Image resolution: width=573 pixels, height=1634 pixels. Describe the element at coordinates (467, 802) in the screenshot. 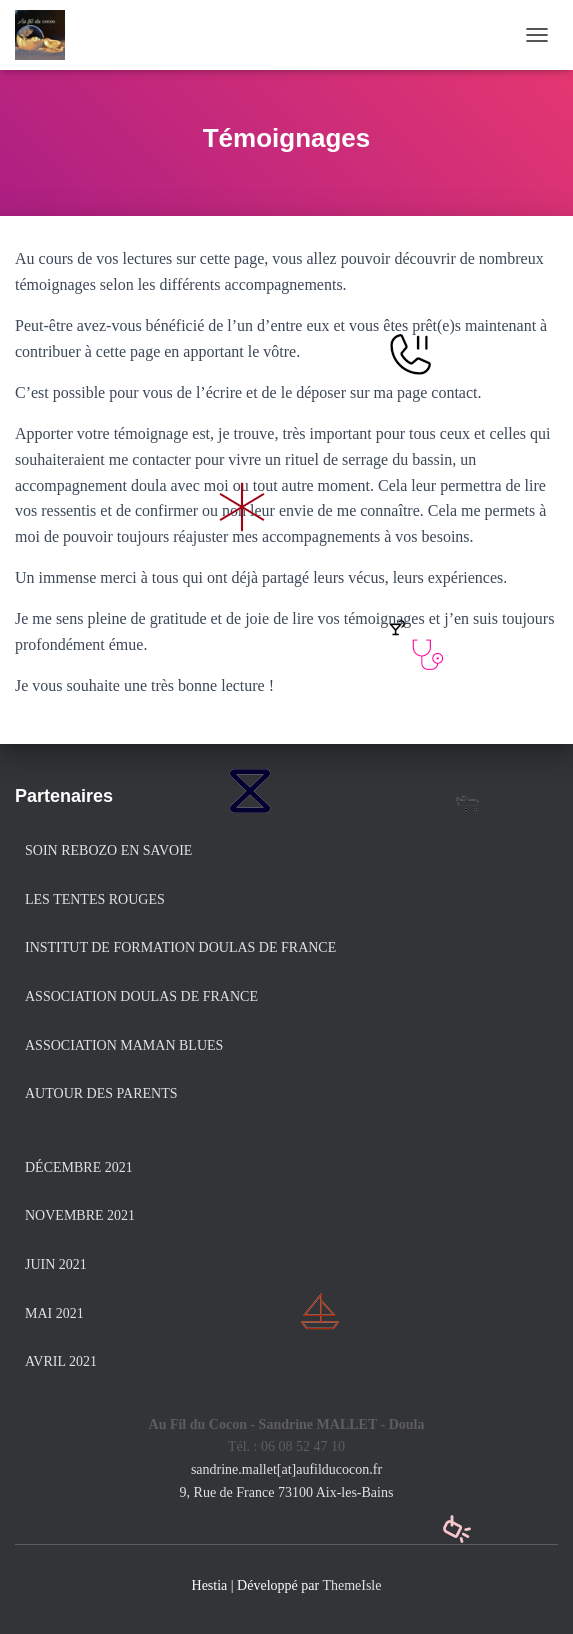

I see `indicates flight is taxiing or on the ground` at that location.